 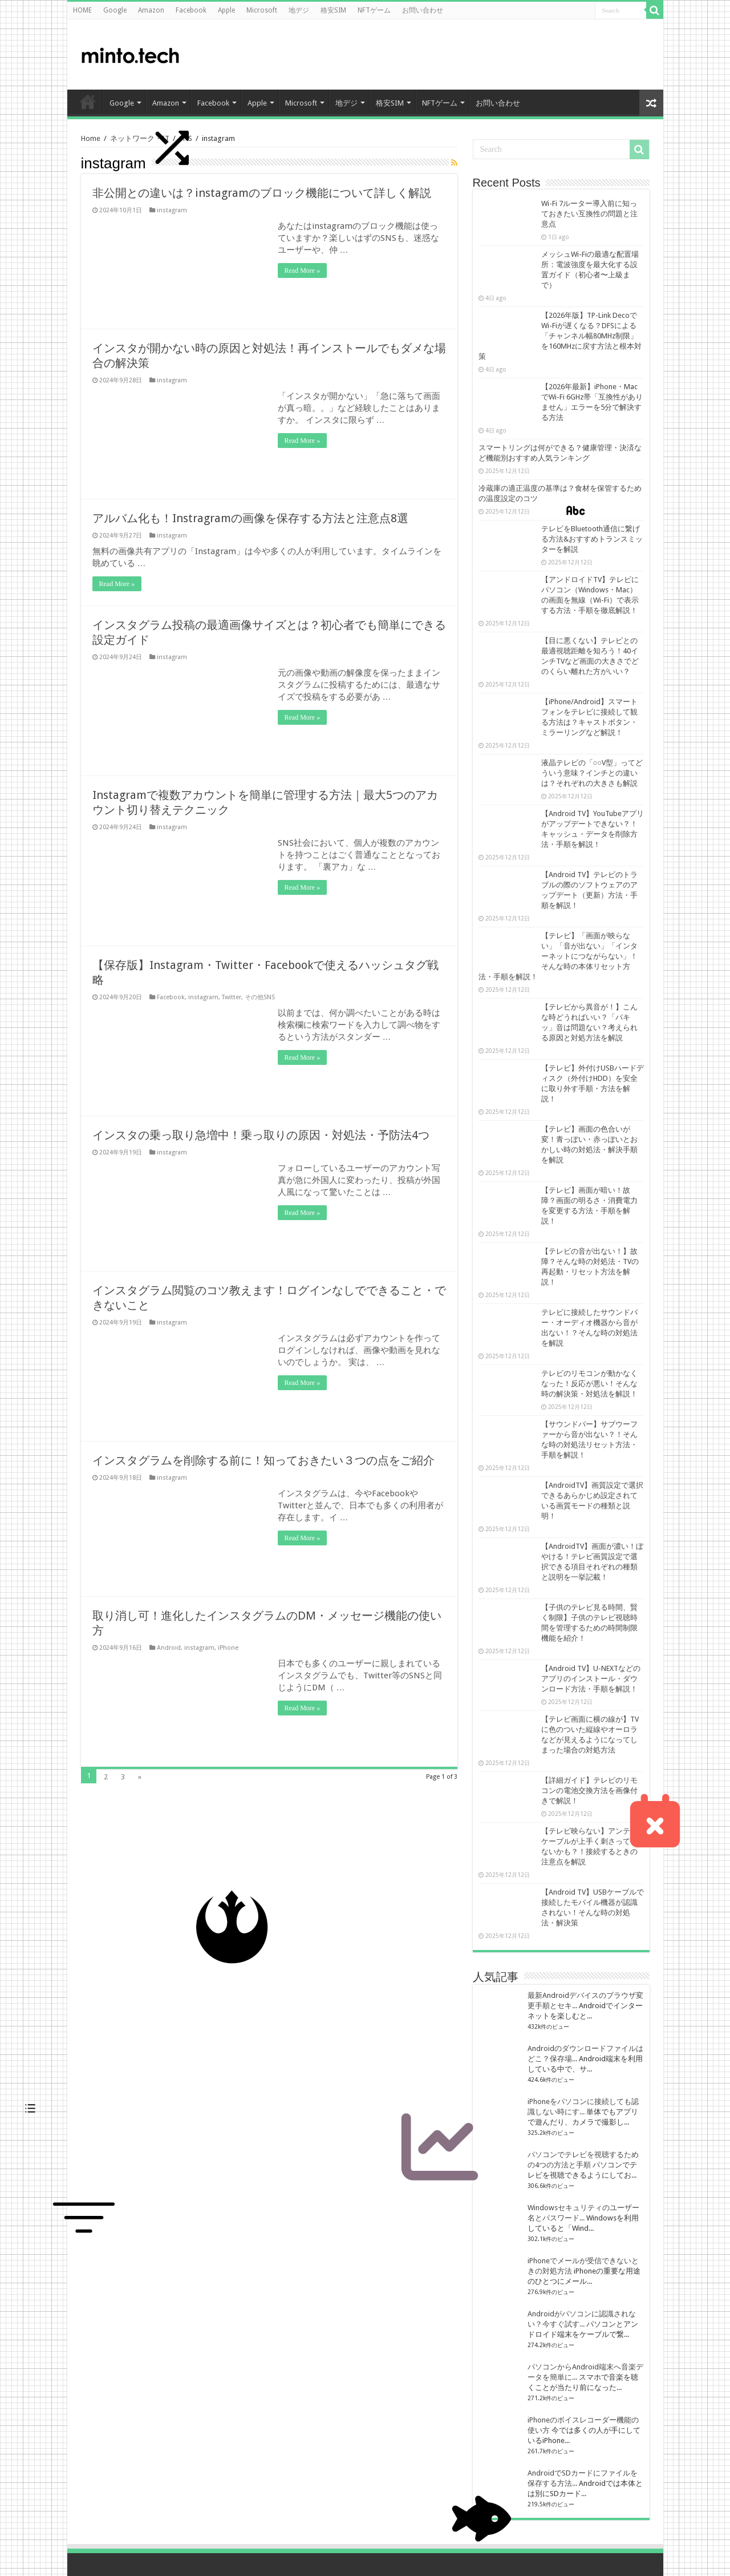 What do you see at coordinates (30, 2108) in the screenshot?
I see `view items in list format` at bounding box center [30, 2108].